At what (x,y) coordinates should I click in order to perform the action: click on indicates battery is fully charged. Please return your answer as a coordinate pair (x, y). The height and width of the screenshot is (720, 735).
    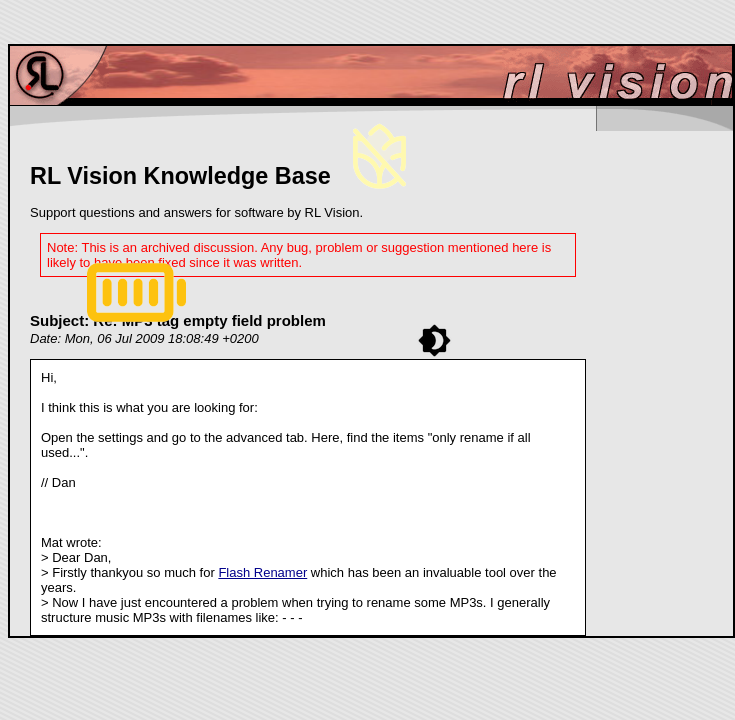
    Looking at the image, I should click on (136, 292).